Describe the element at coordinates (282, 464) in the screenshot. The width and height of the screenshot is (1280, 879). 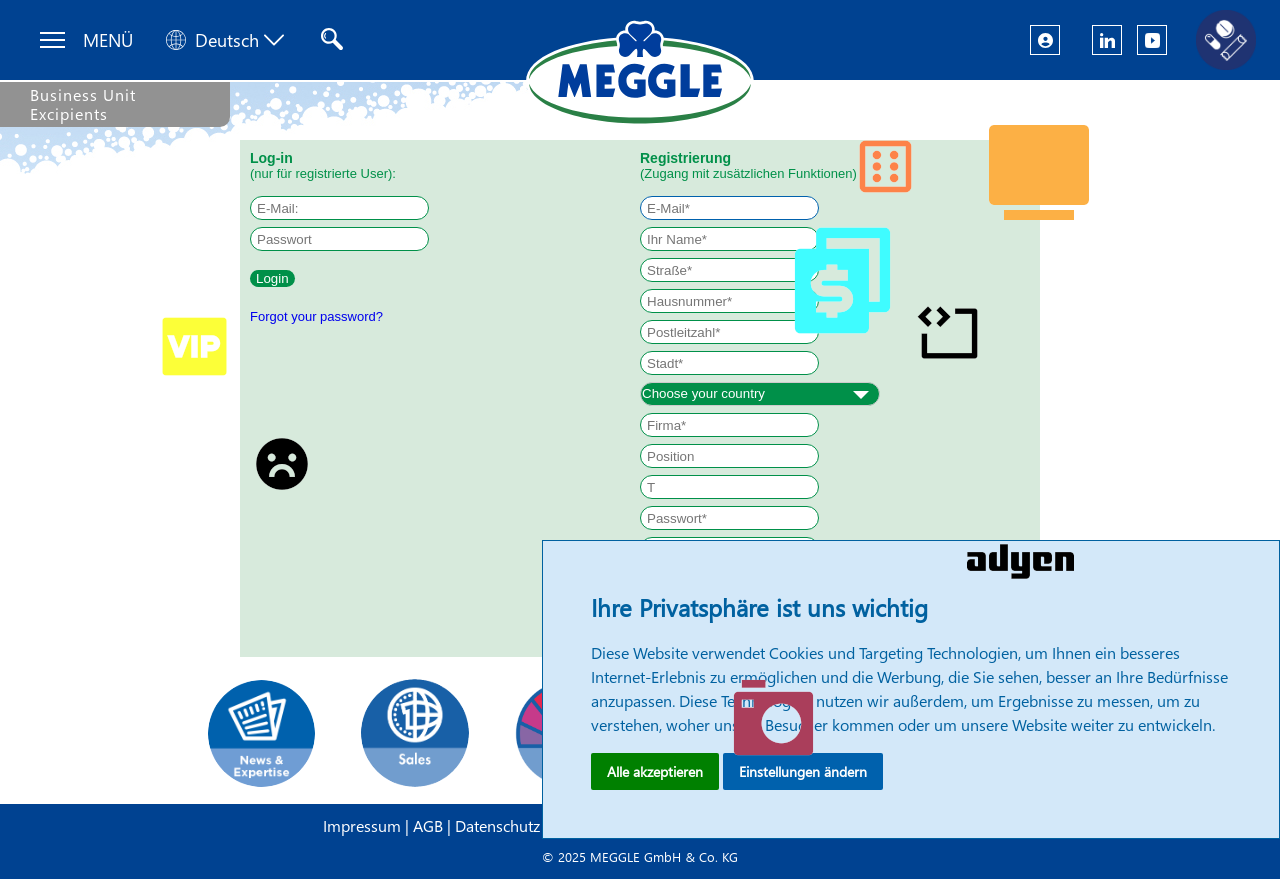
I see `rate experience as negative or unsatisfied` at that location.